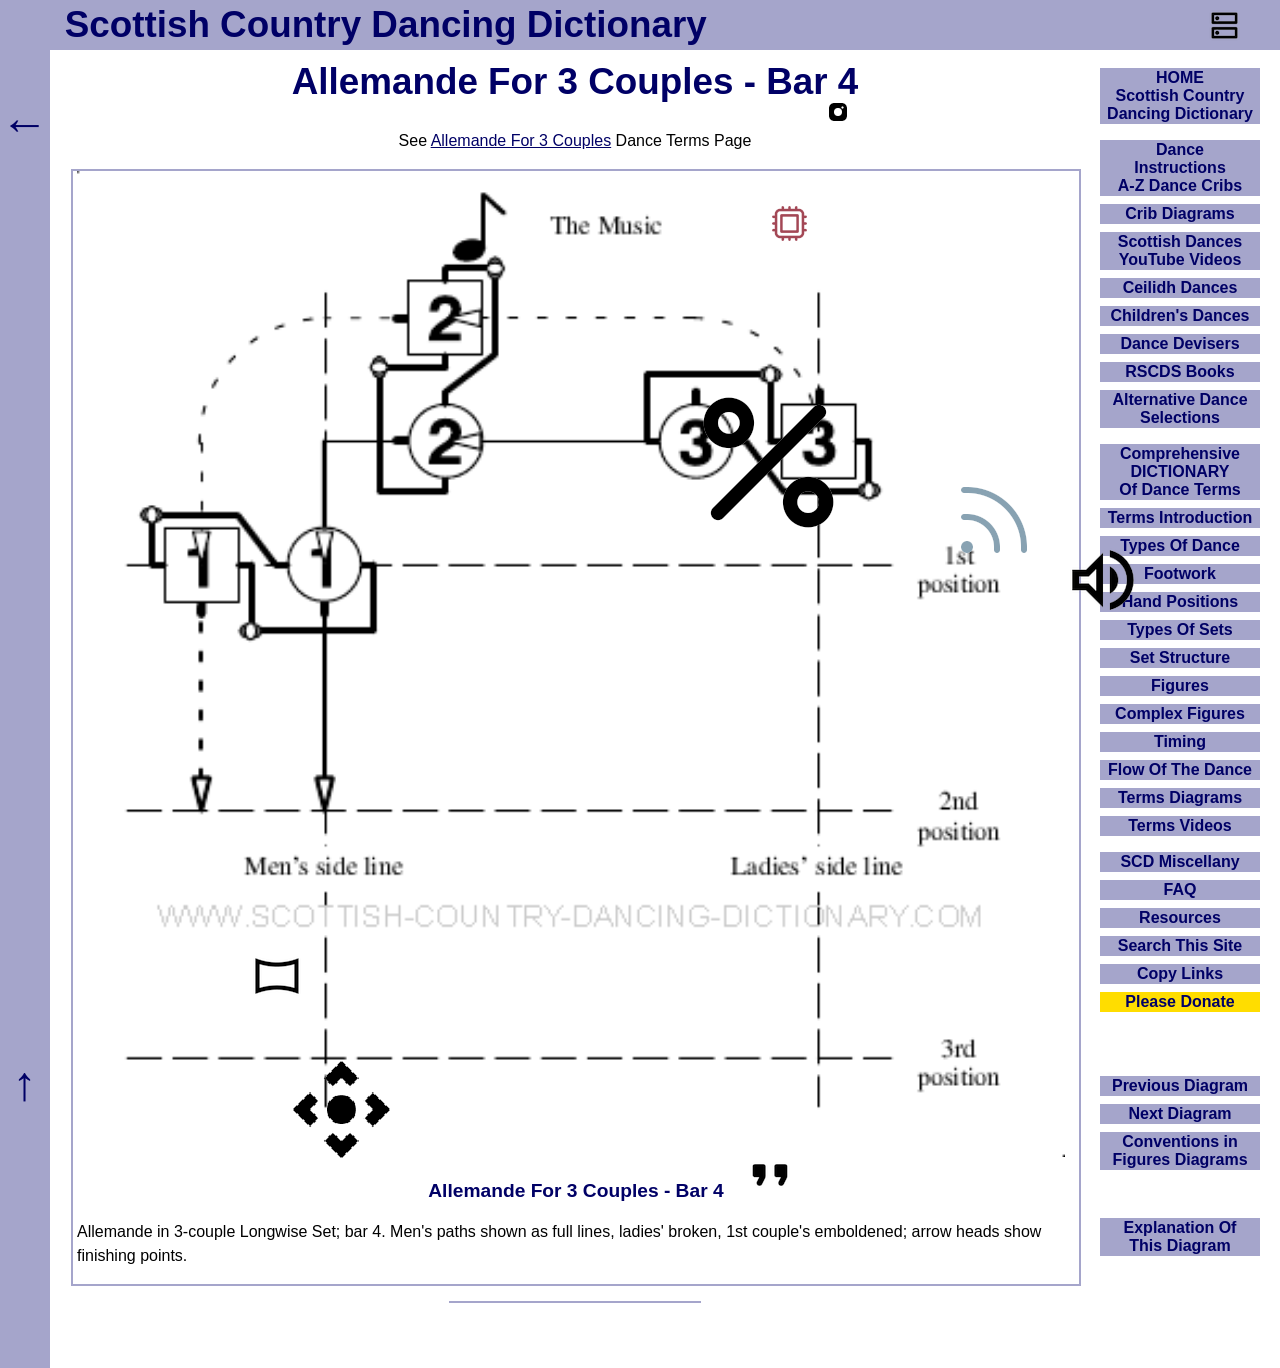 This screenshot has height=1368, width=1280. Describe the element at coordinates (768, 462) in the screenshot. I see `view discount or promotional offer` at that location.